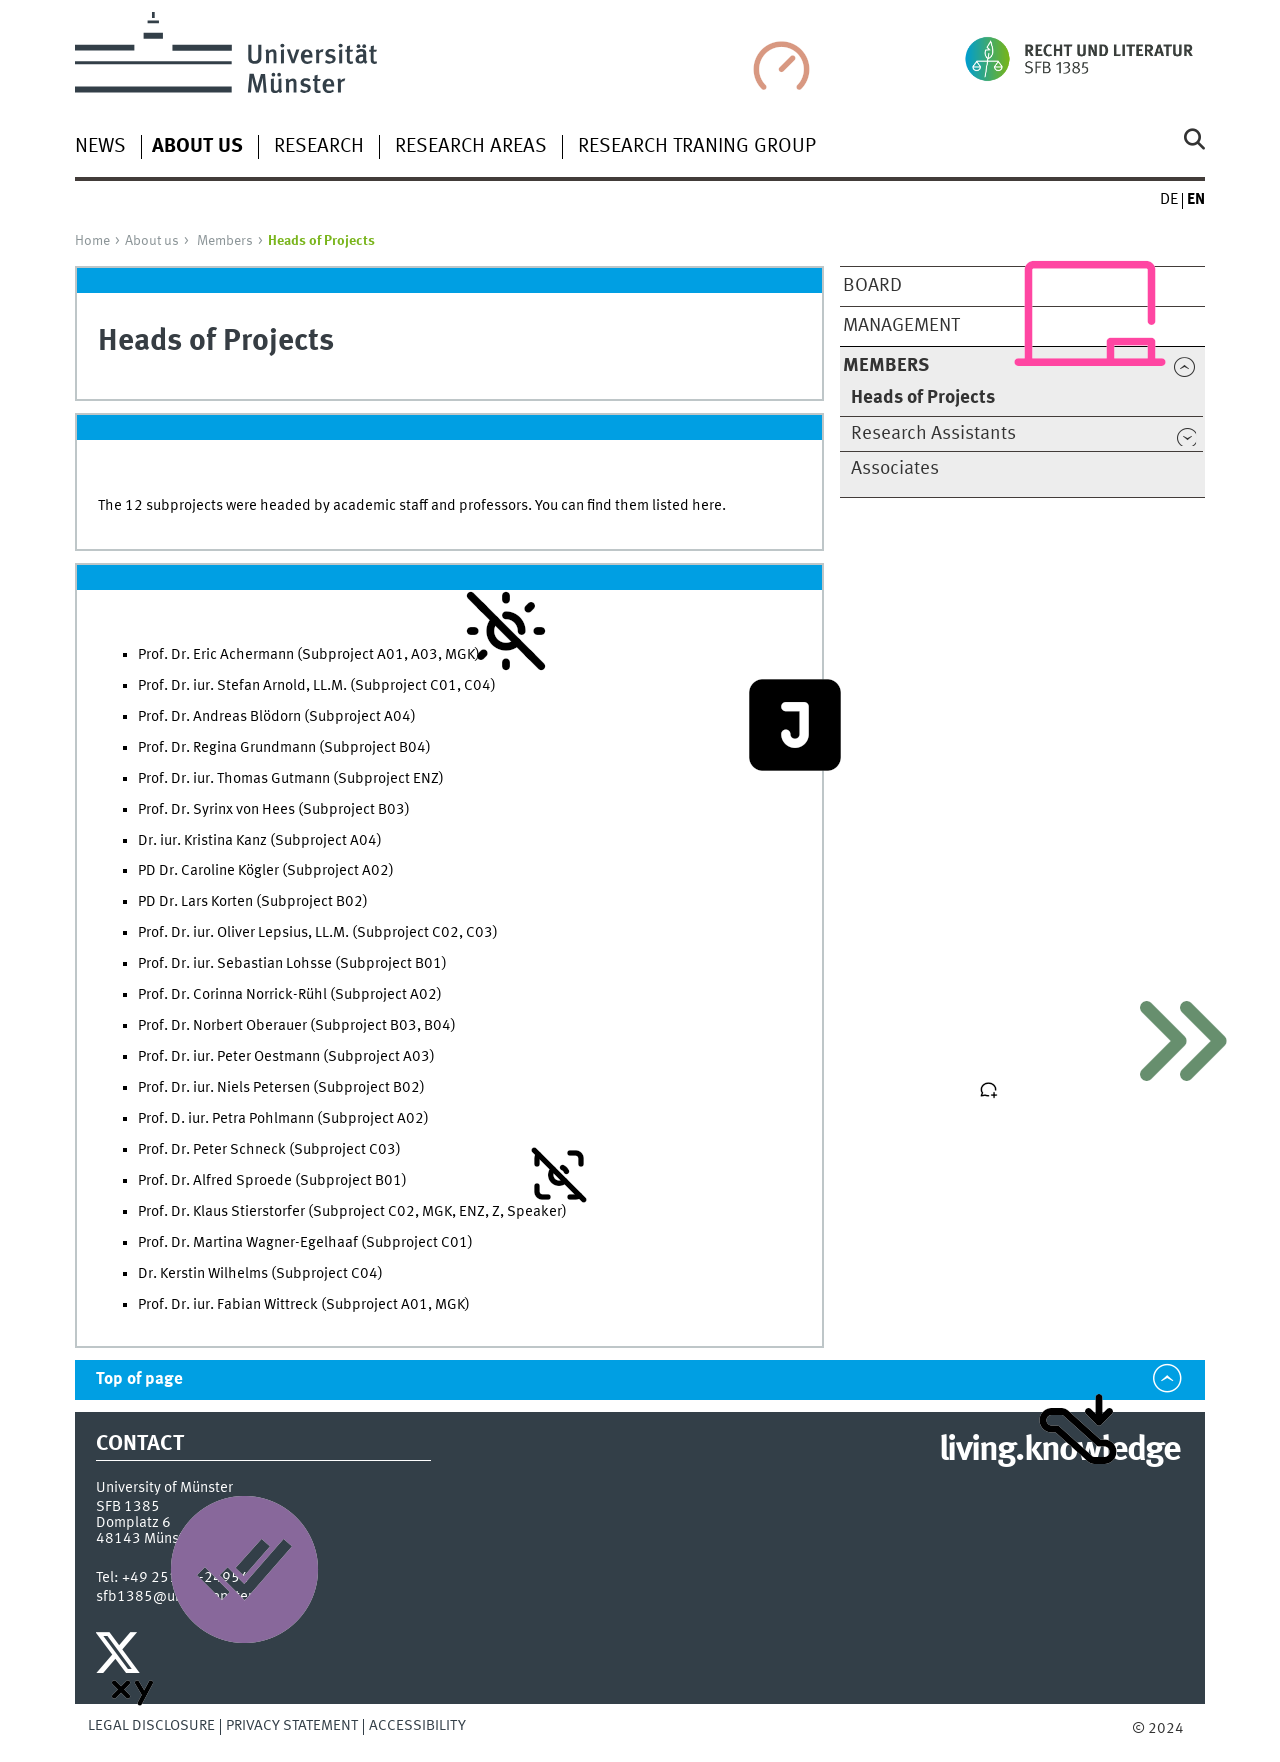 This screenshot has height=1762, width=1280. I want to click on skip forward or advance to next item, so click(1180, 1041).